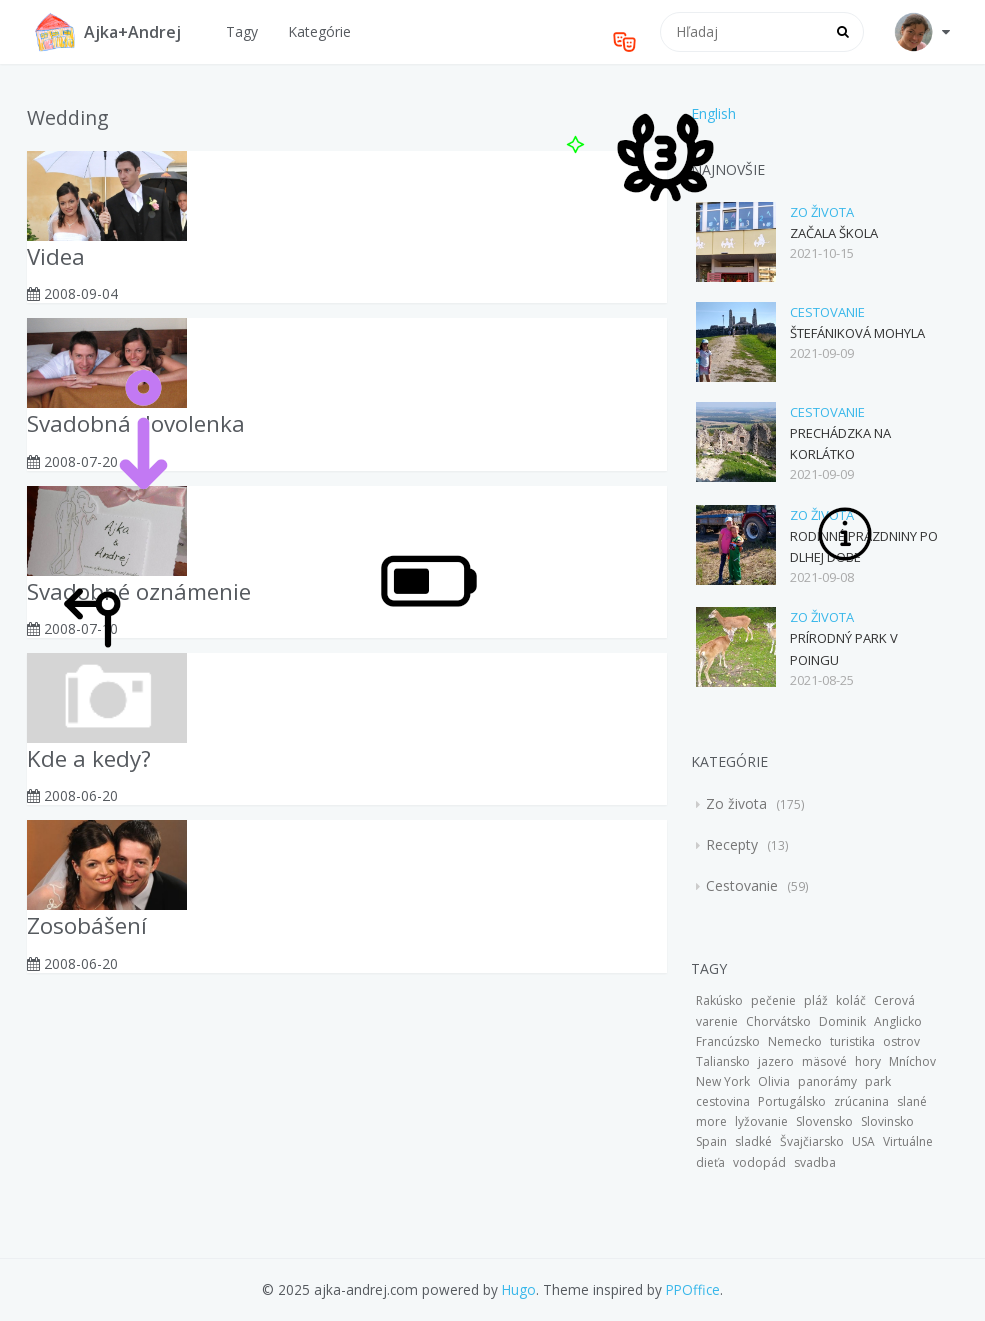 This screenshot has height=1321, width=985. What do you see at coordinates (143, 429) in the screenshot?
I see `move item down in a list` at bounding box center [143, 429].